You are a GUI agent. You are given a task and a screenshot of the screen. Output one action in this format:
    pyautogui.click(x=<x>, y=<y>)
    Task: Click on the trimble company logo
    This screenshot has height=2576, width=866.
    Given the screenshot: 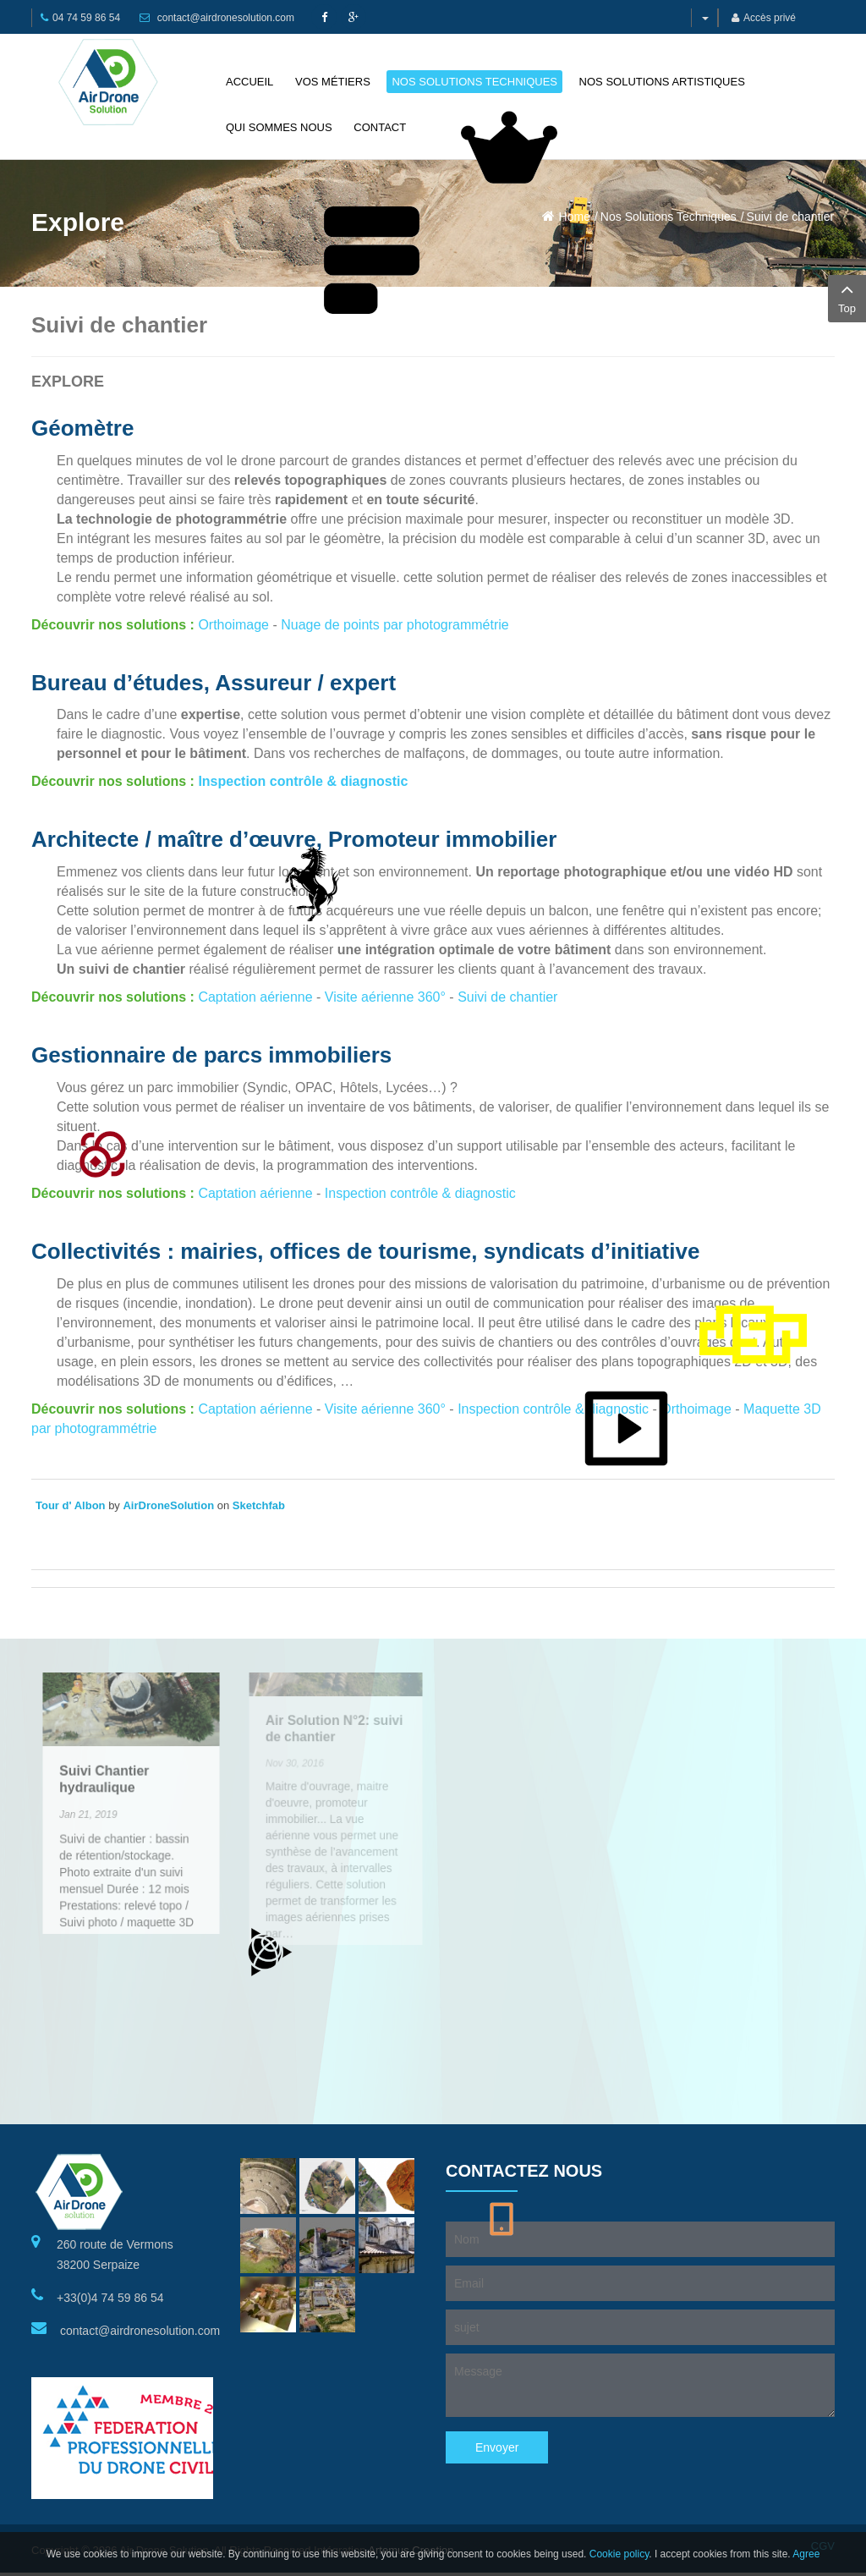 What is the action you would take?
    pyautogui.click(x=270, y=1952)
    